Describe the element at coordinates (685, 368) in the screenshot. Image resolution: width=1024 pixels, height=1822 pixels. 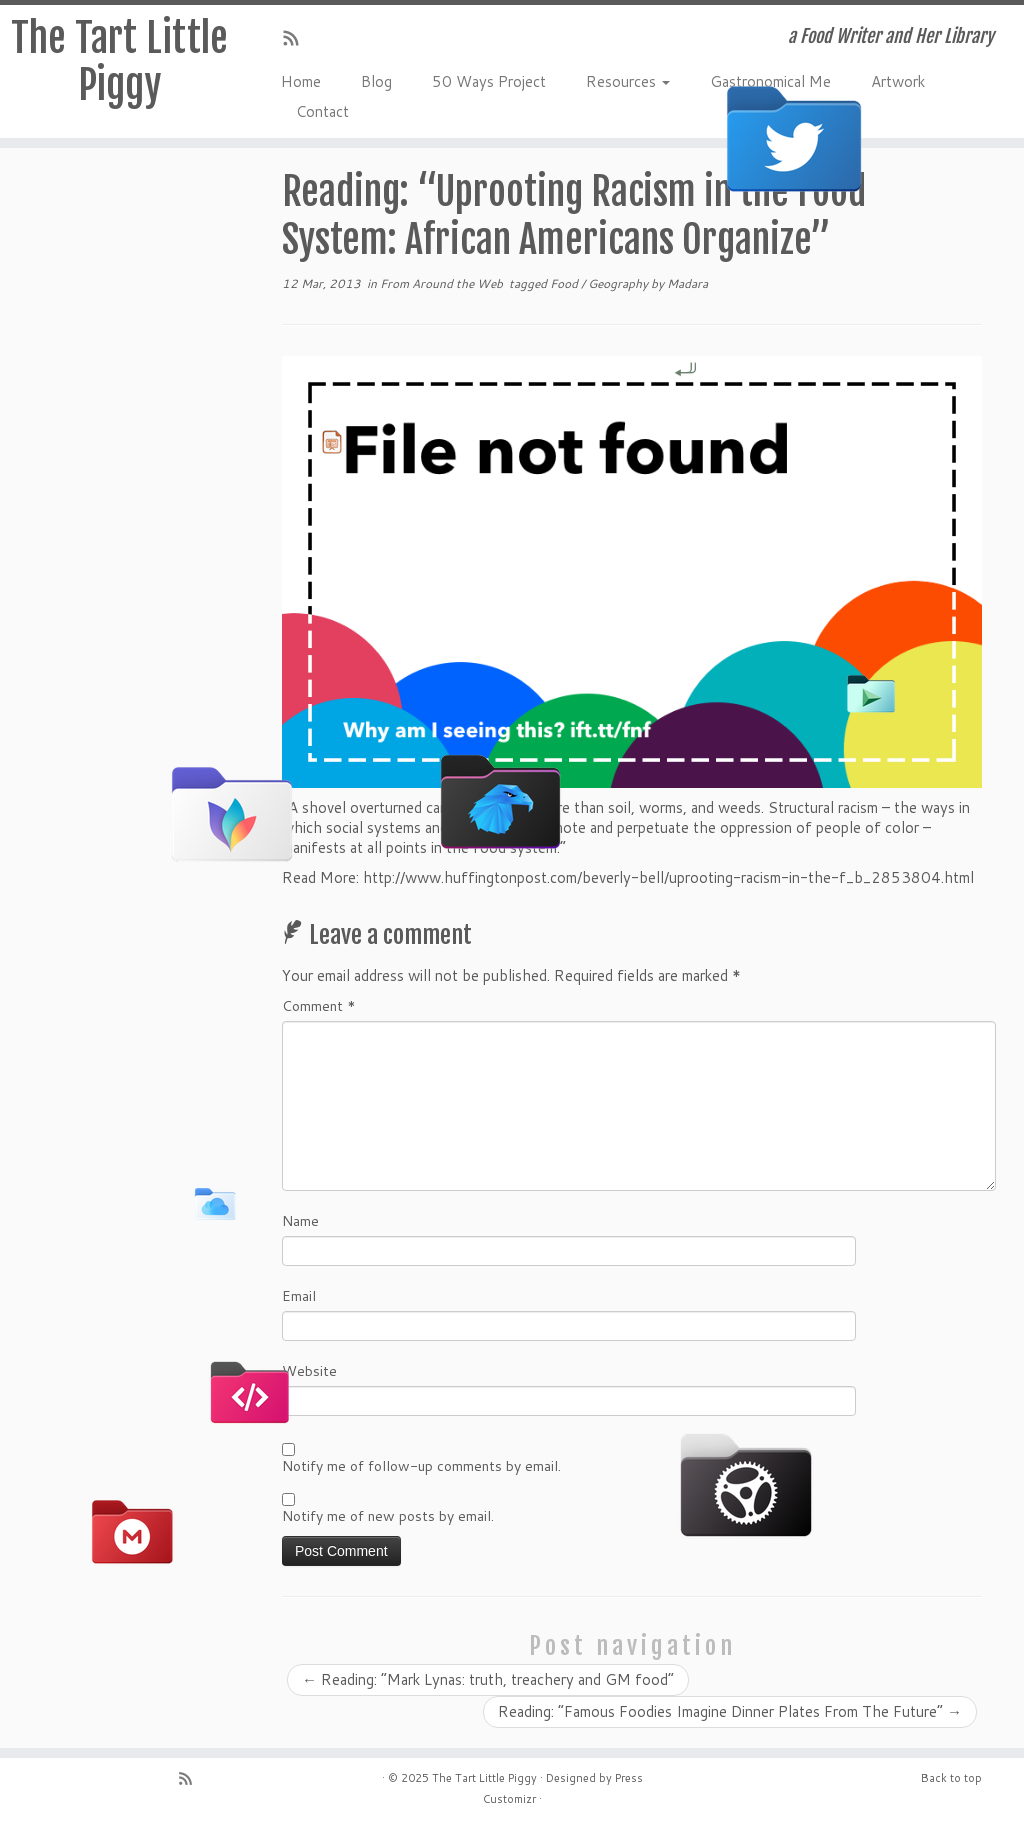
I see `reply to all recipients in an email thread` at that location.